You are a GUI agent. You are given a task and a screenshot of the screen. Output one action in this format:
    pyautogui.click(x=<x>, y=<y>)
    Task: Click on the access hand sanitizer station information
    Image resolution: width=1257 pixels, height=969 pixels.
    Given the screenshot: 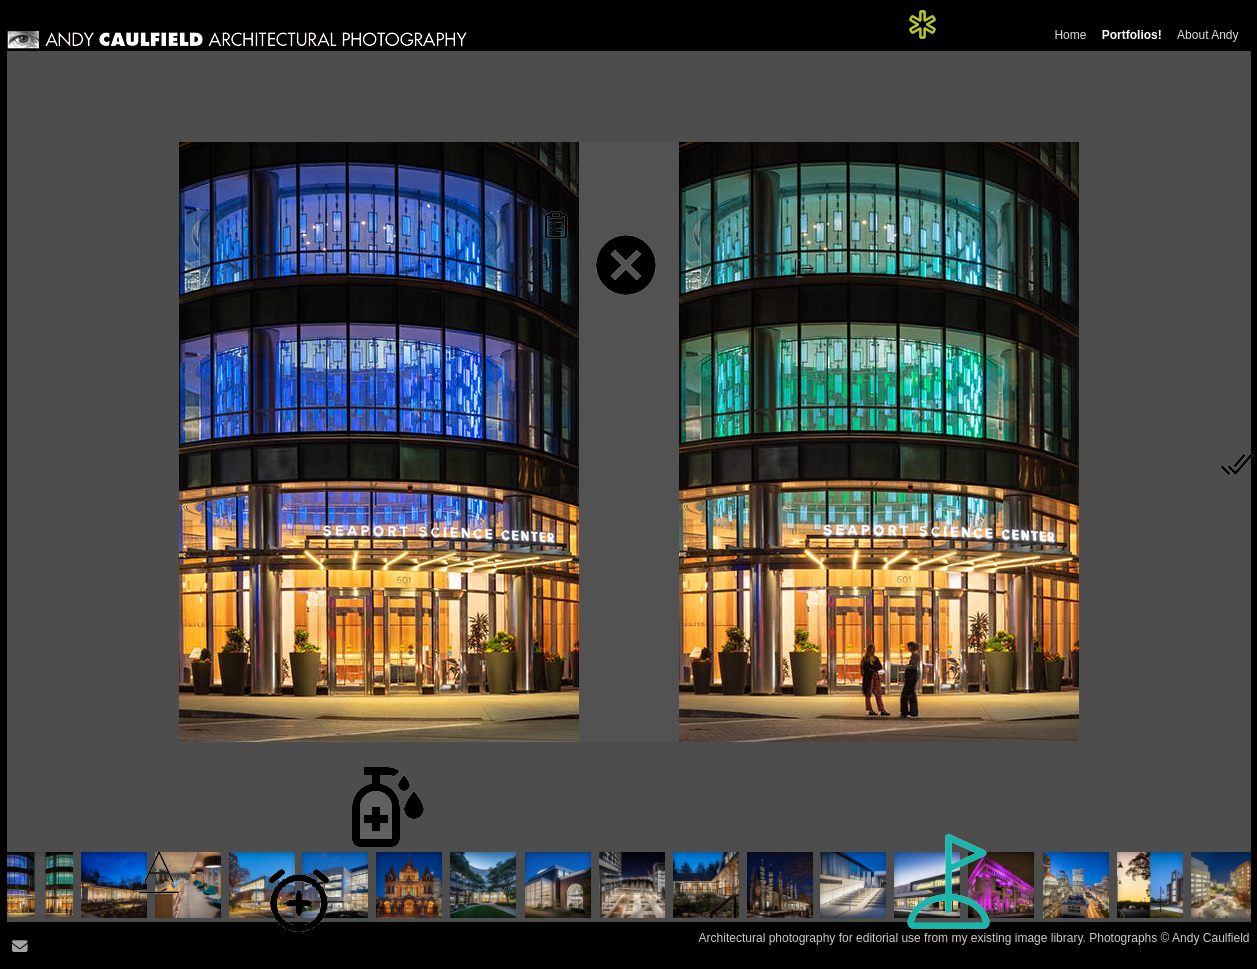 What is the action you would take?
    pyautogui.click(x=384, y=807)
    